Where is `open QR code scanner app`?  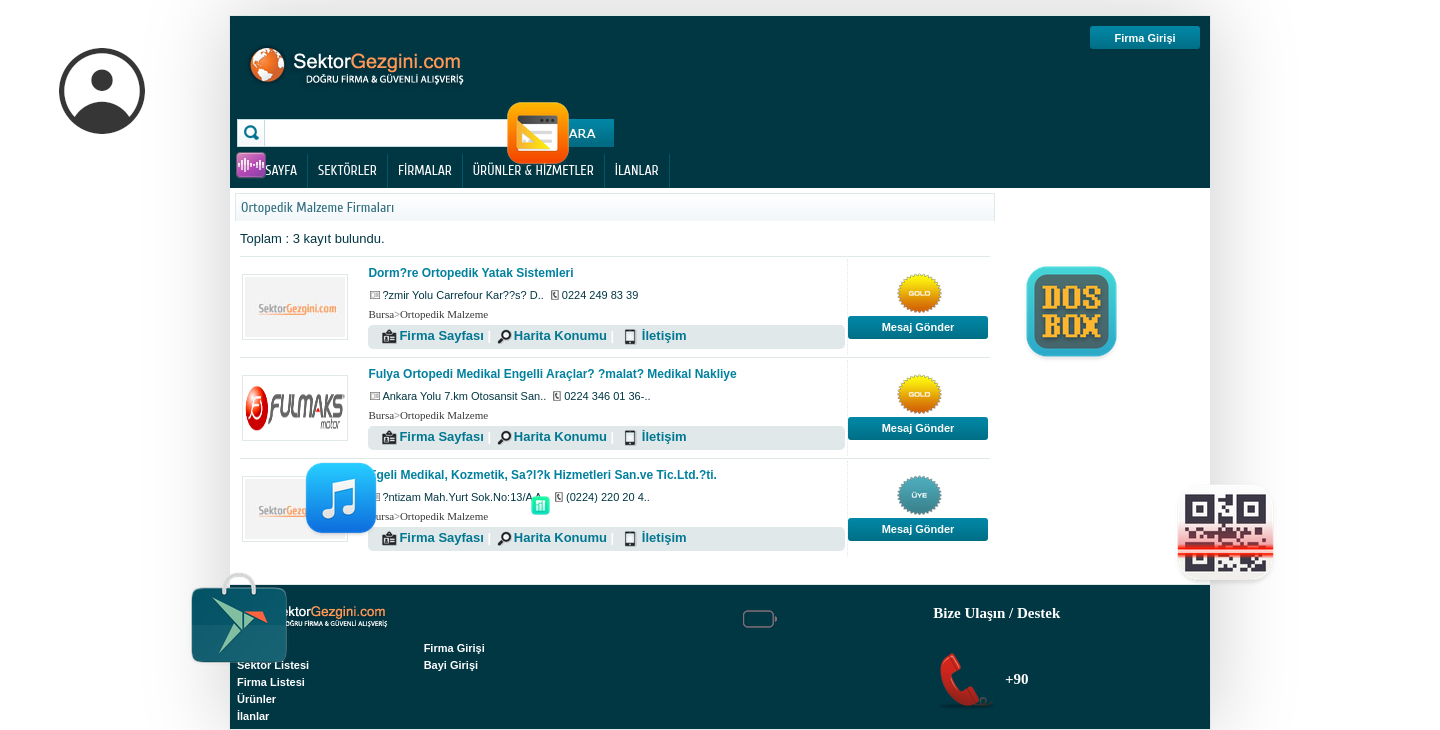
open QR code scanner app is located at coordinates (1225, 532).